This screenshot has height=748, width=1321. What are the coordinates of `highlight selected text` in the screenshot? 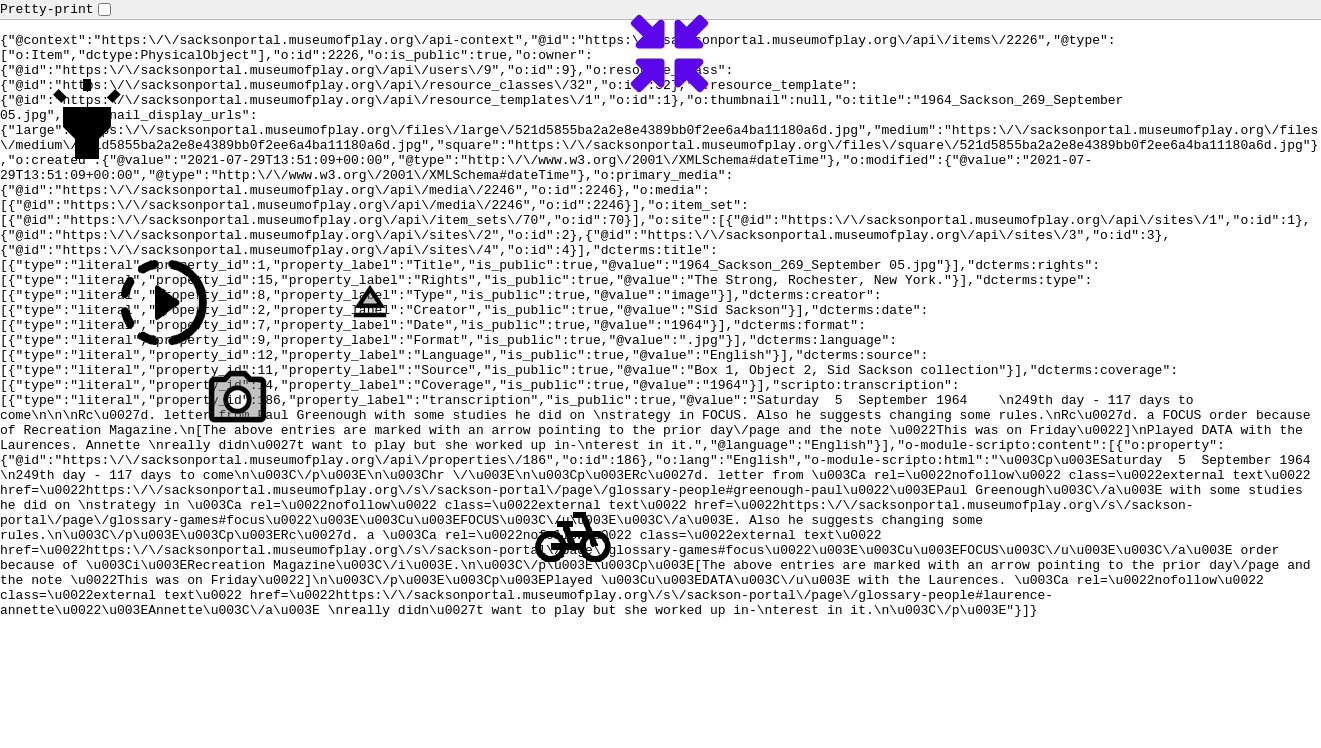 It's located at (87, 119).